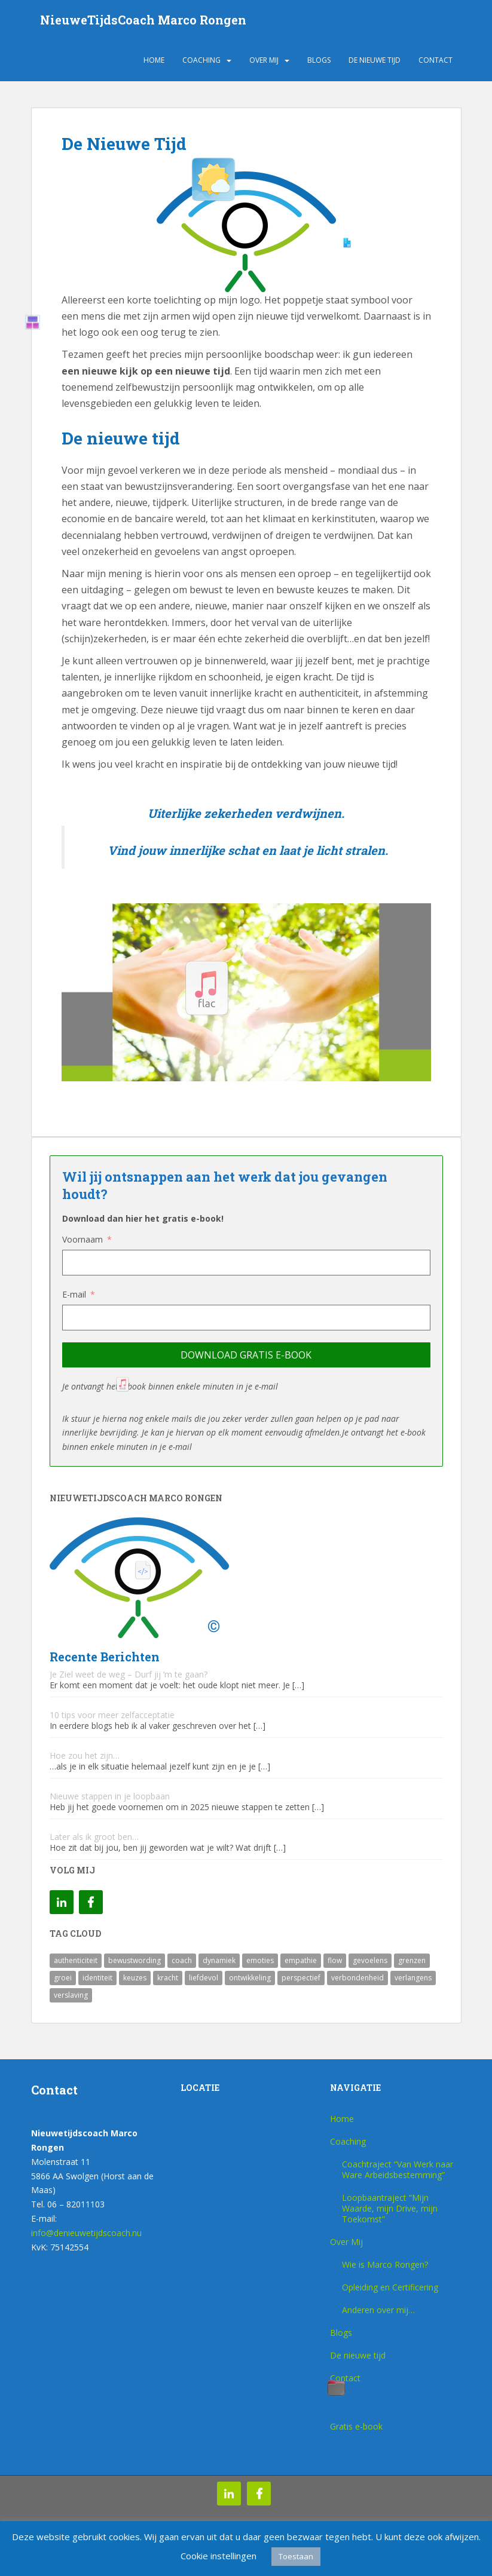 This screenshot has height=2576, width=492. Describe the element at coordinates (347, 243) in the screenshot. I see `windows imaging format archive file` at that location.